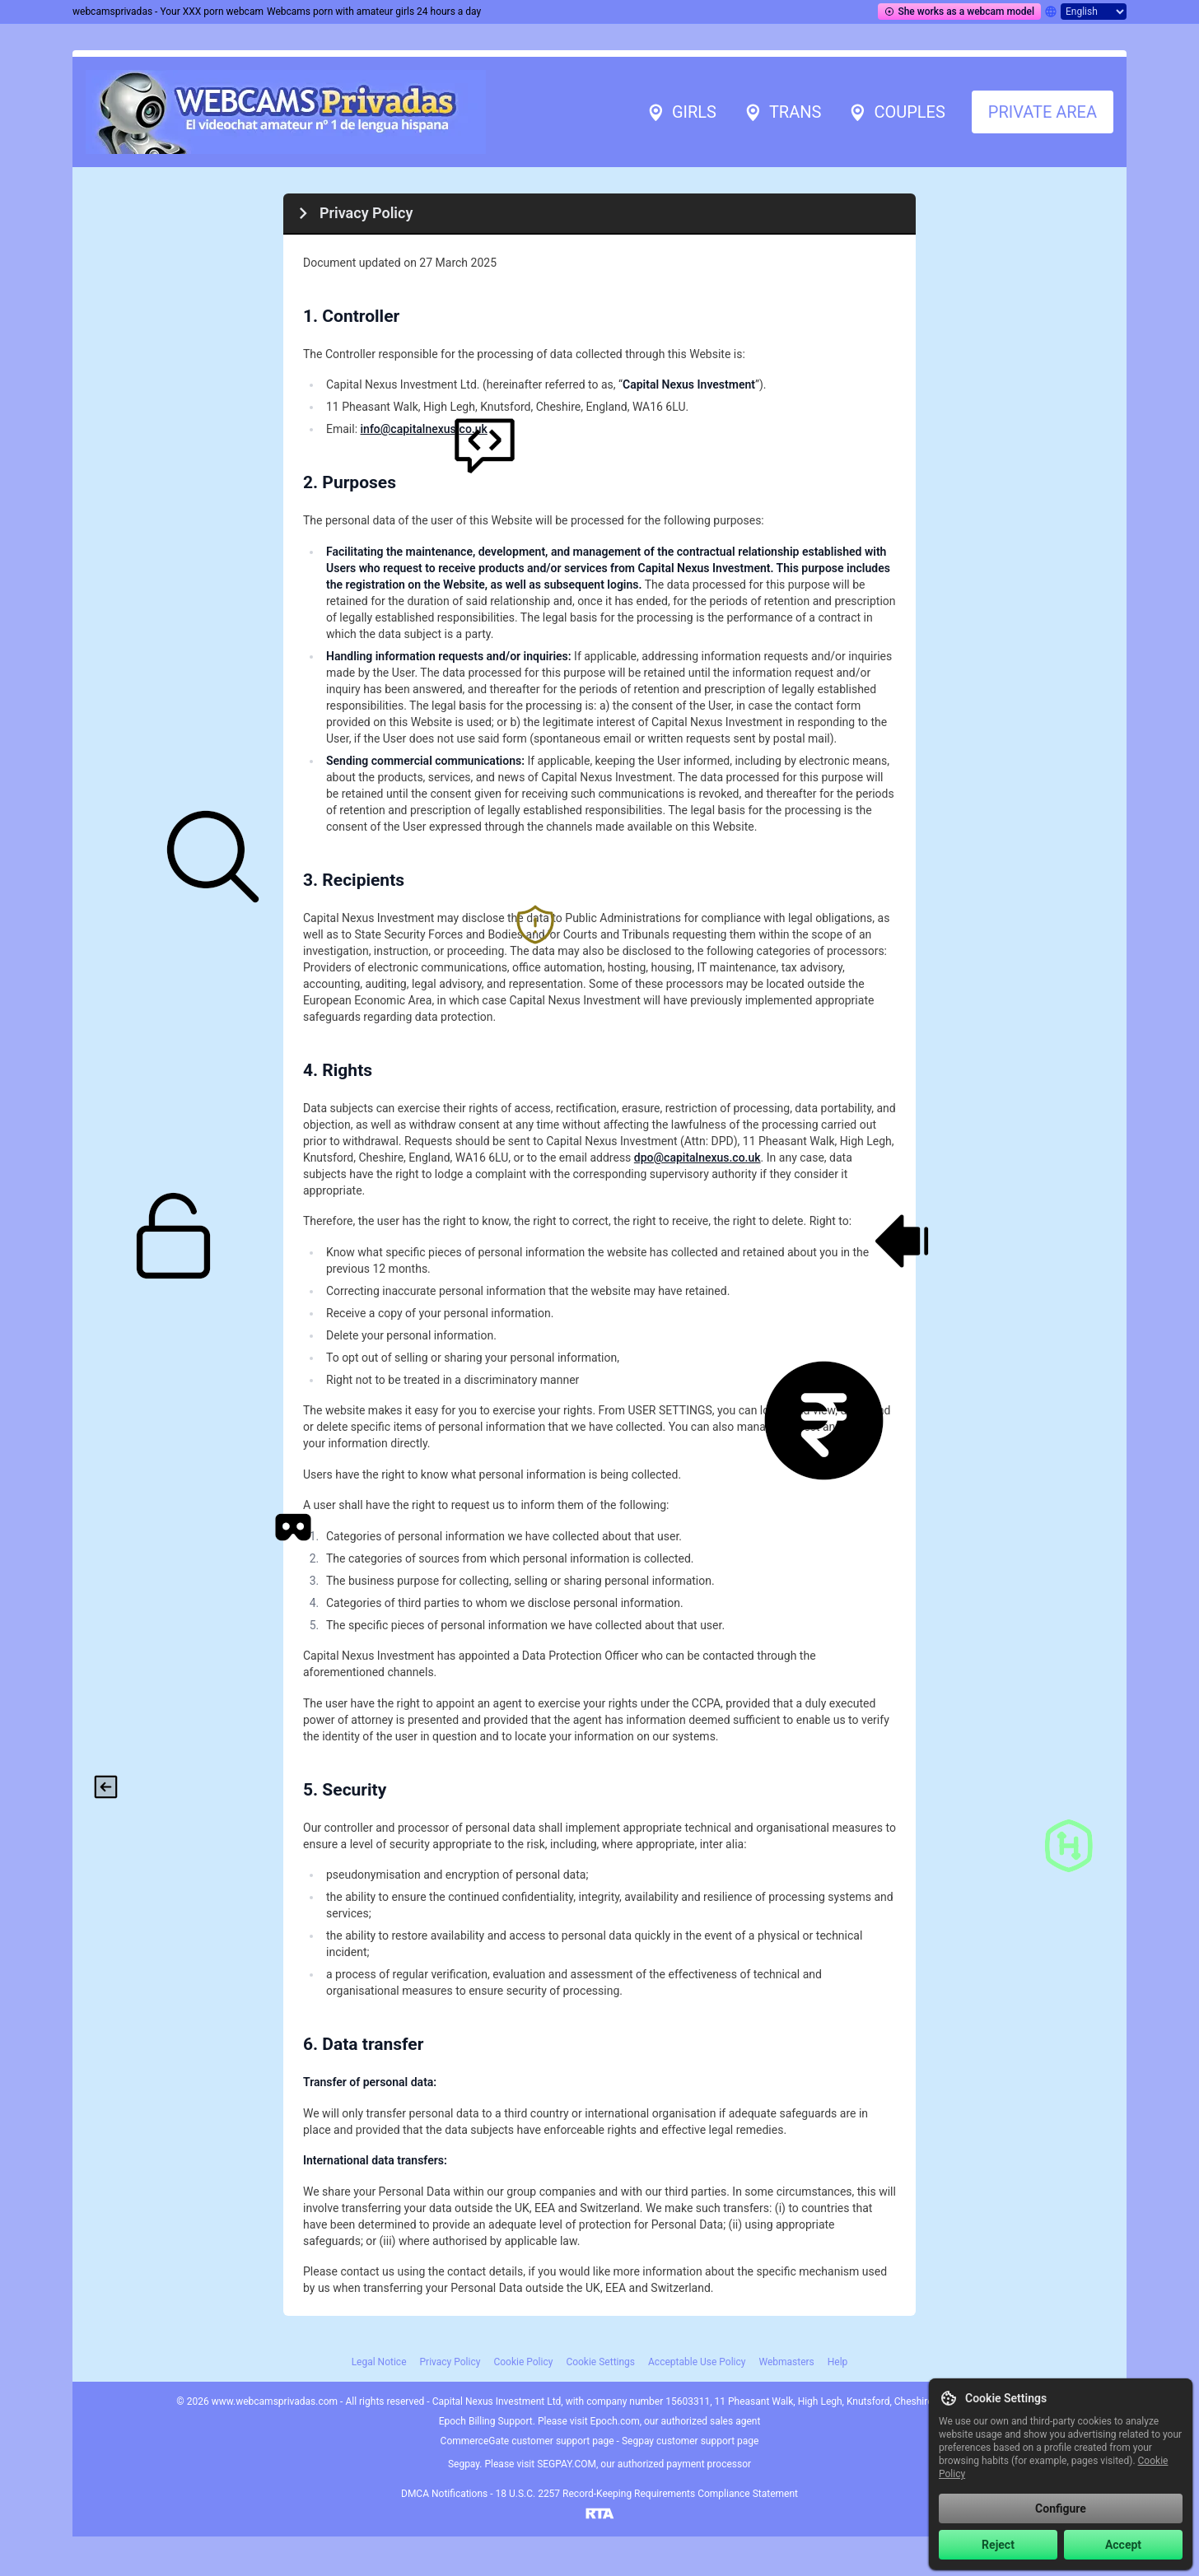 The image size is (1199, 2576). What do you see at coordinates (823, 1420) in the screenshot?
I see `view balance or payment amount in indian rupees` at bounding box center [823, 1420].